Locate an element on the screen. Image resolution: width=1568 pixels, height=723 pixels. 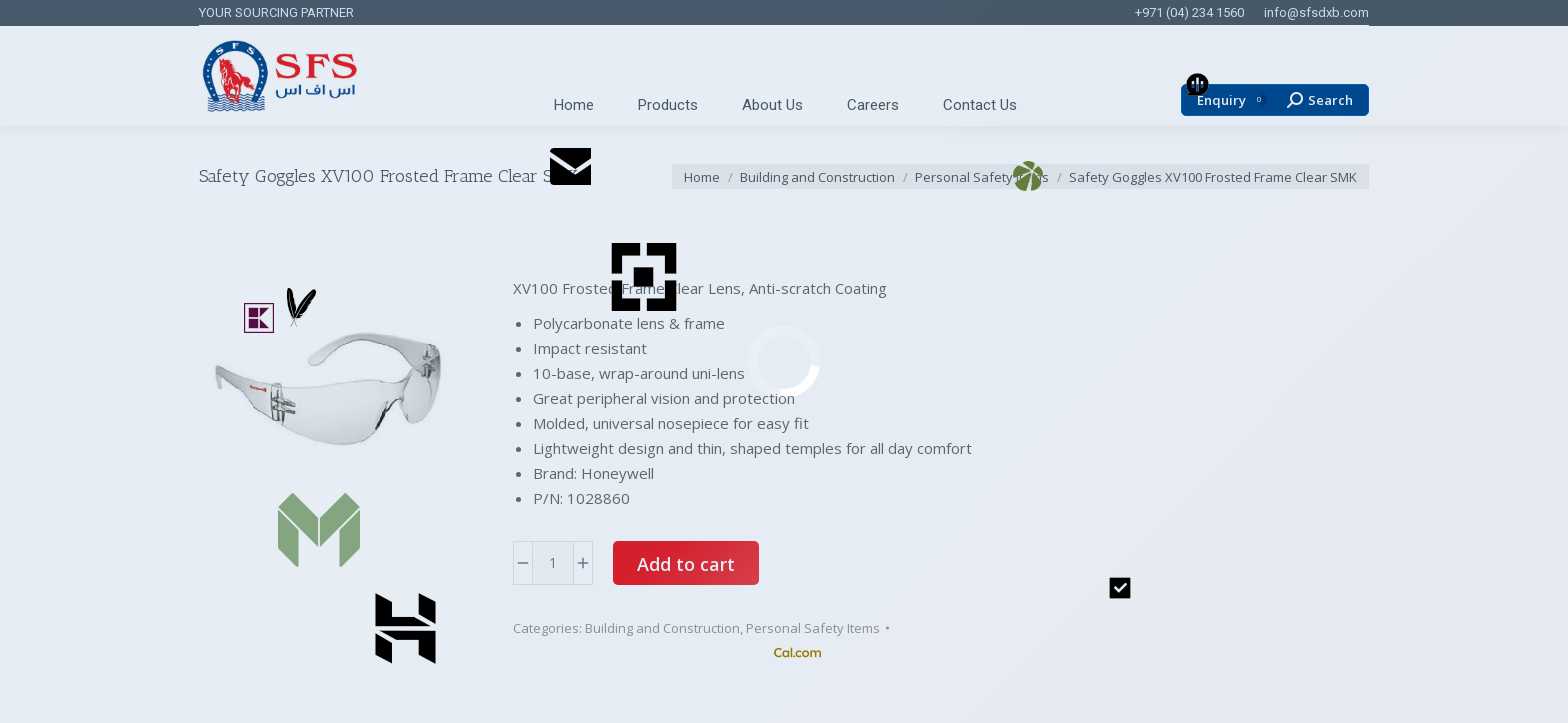
apache maven project or build tool is located at coordinates (301, 307).